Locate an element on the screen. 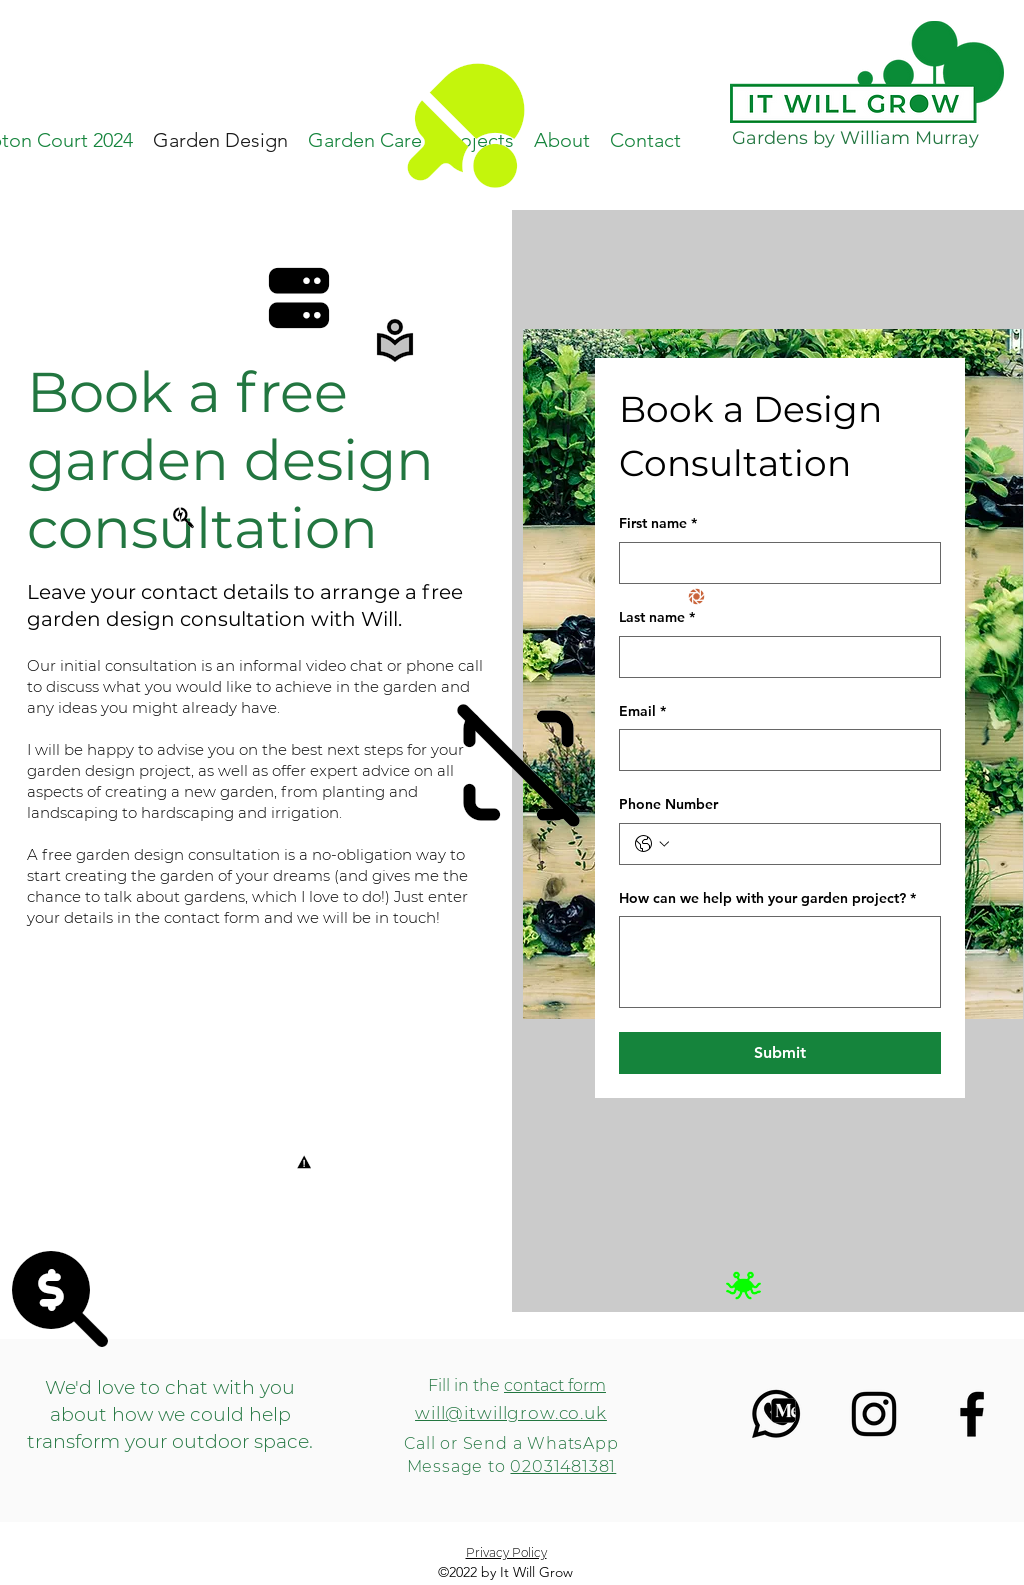  searchengin logo is located at coordinates (183, 517).